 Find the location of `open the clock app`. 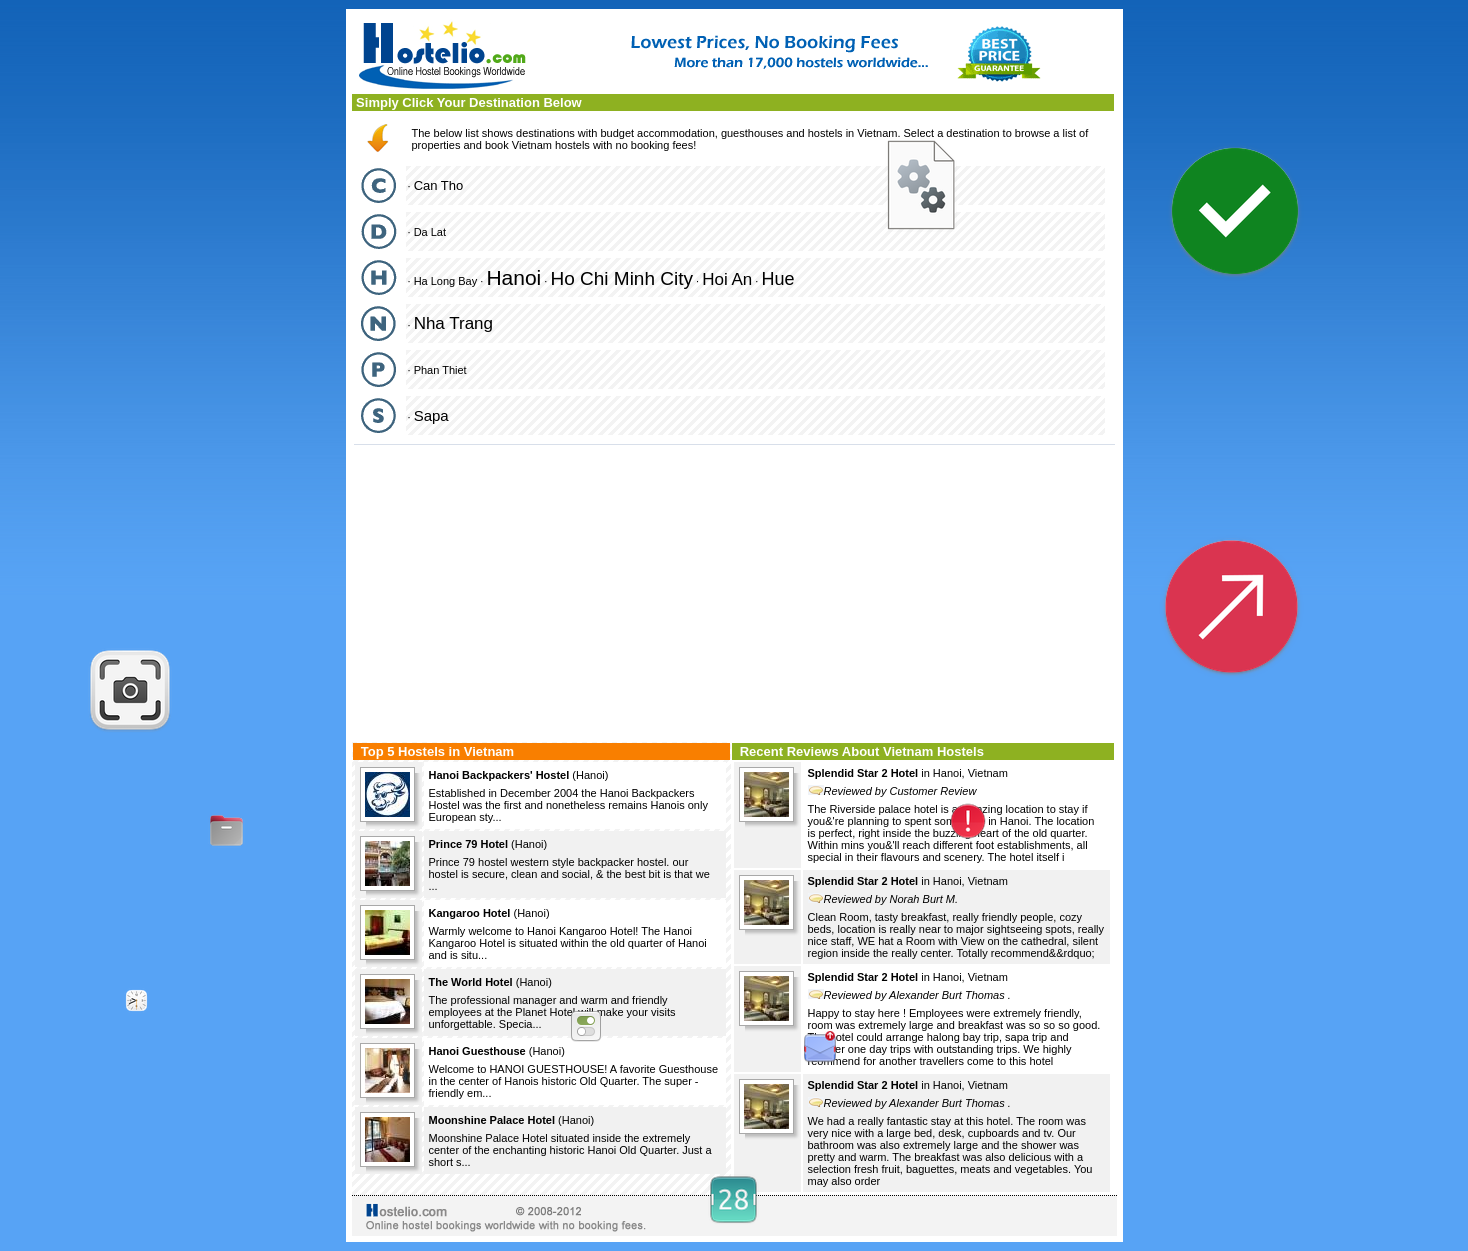

open the clock app is located at coordinates (136, 1000).